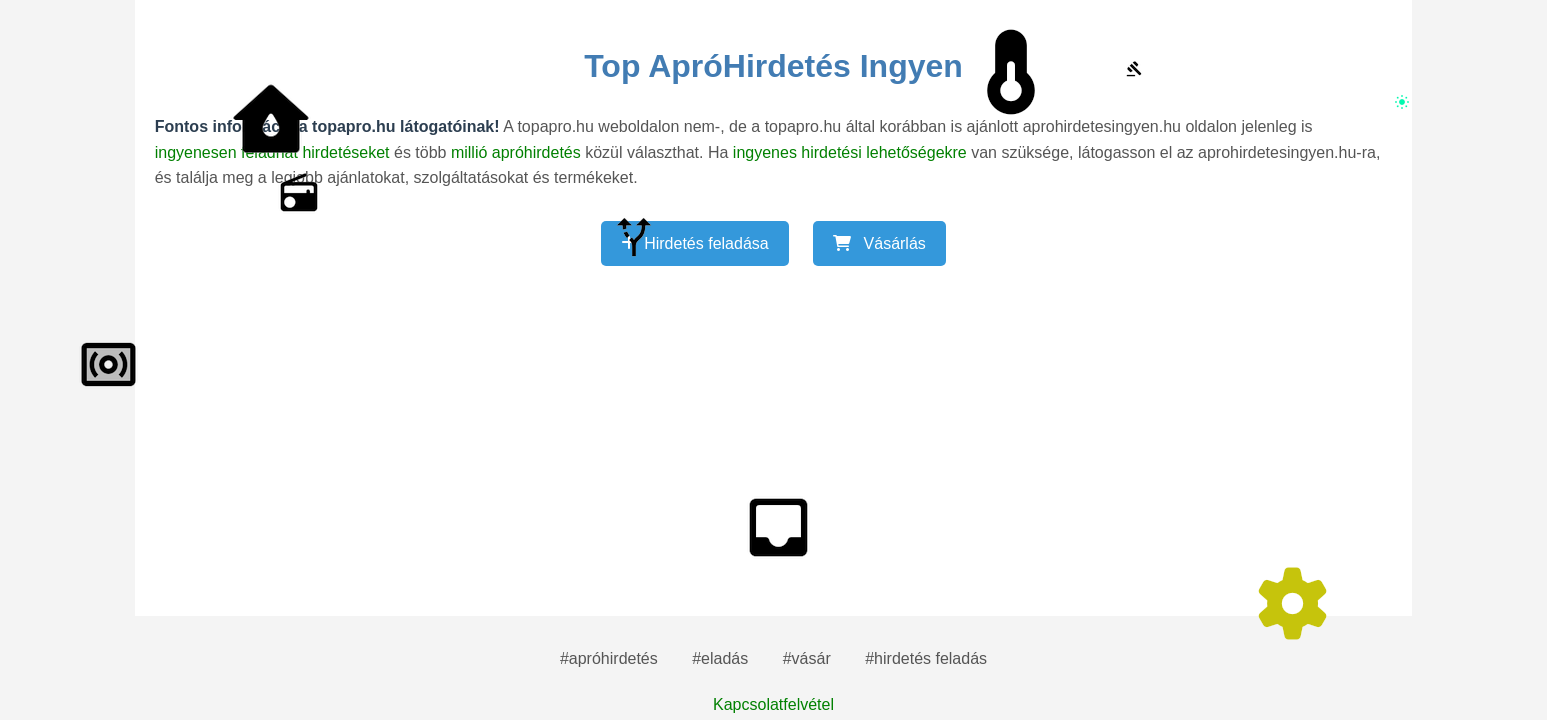  I want to click on enable surround sound audio output, so click(108, 364).